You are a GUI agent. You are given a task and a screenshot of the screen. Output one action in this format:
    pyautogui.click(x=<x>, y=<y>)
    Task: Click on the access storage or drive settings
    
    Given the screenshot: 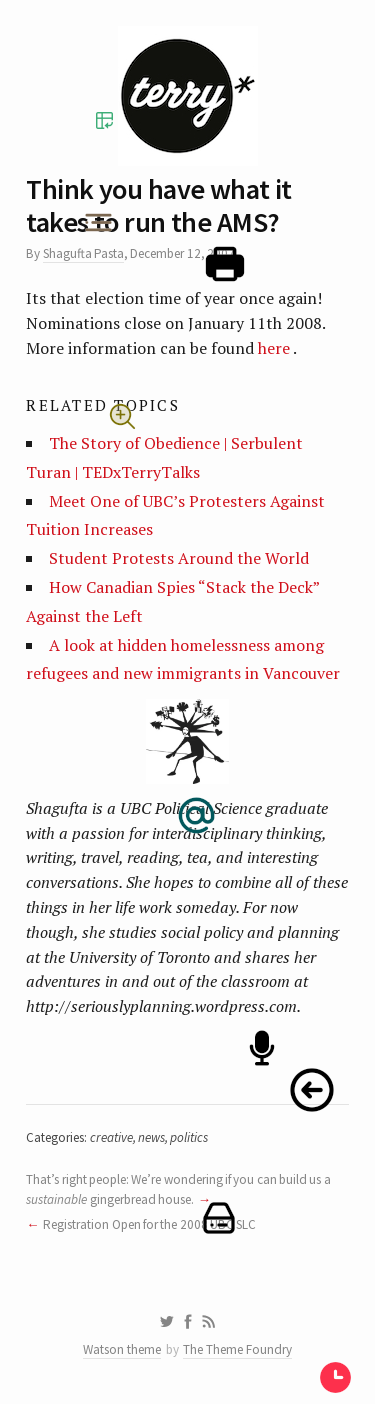 What is the action you would take?
    pyautogui.click(x=219, y=1218)
    